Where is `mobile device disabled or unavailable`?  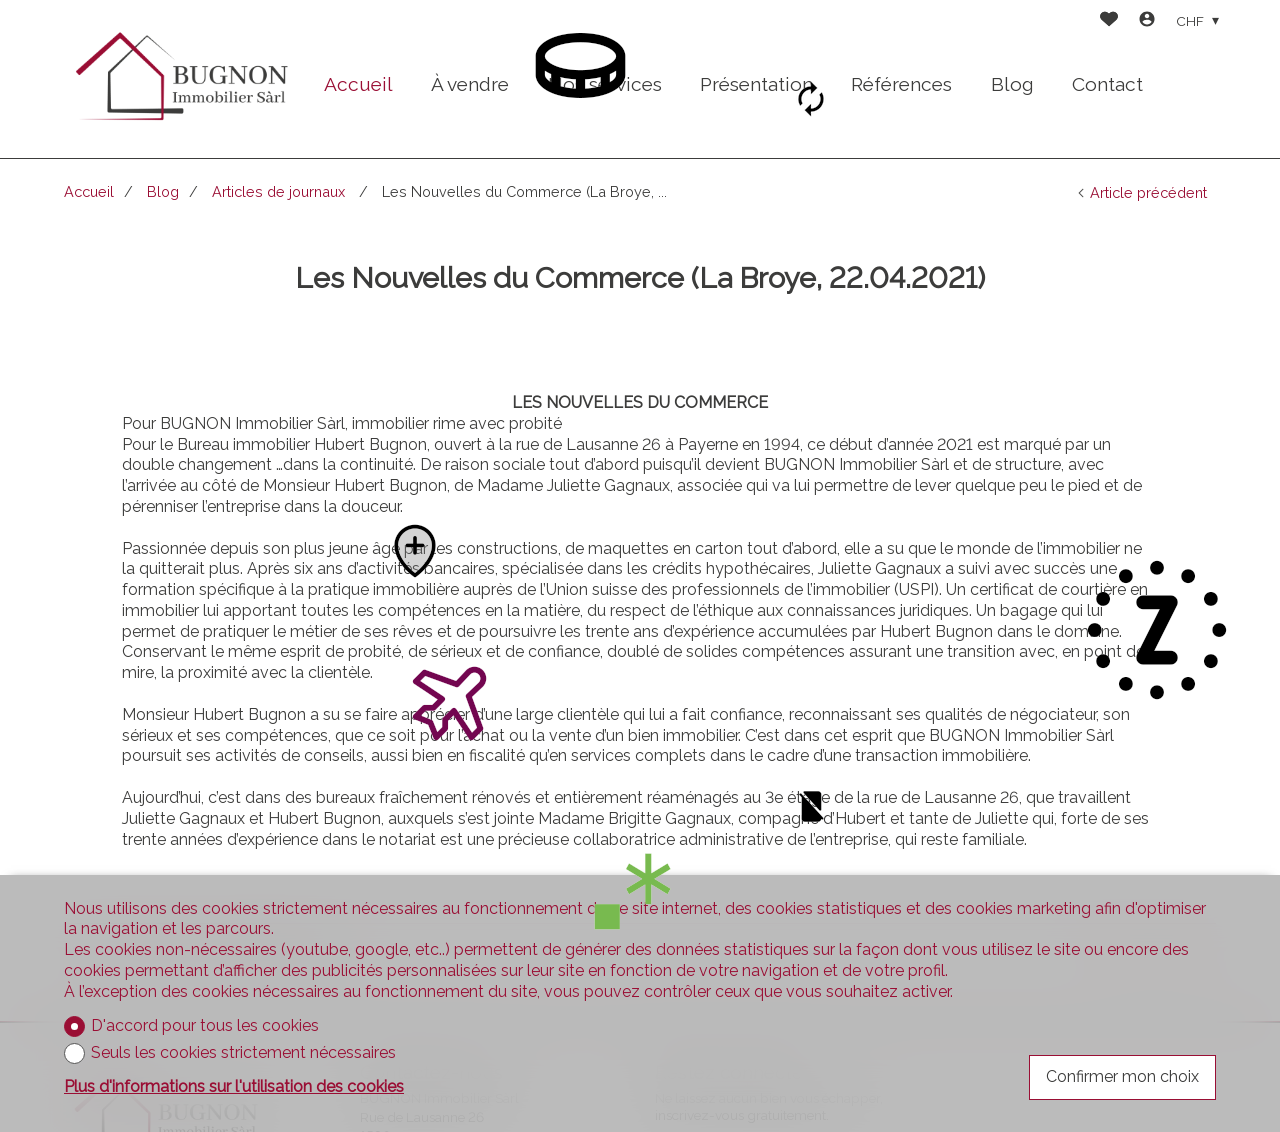 mobile device disabled or unavailable is located at coordinates (811, 806).